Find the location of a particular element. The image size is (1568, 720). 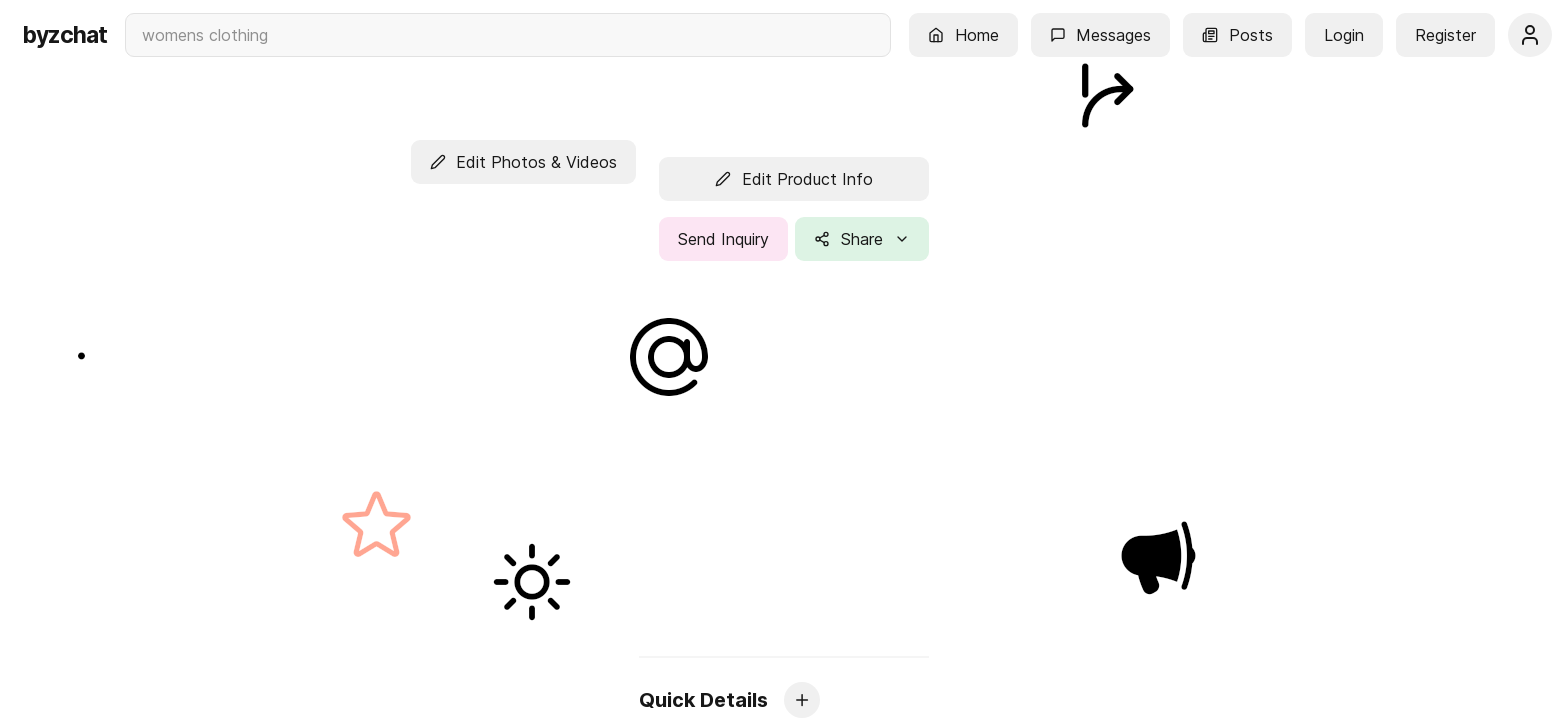

no wifi connection available is located at coordinates (81, 329).